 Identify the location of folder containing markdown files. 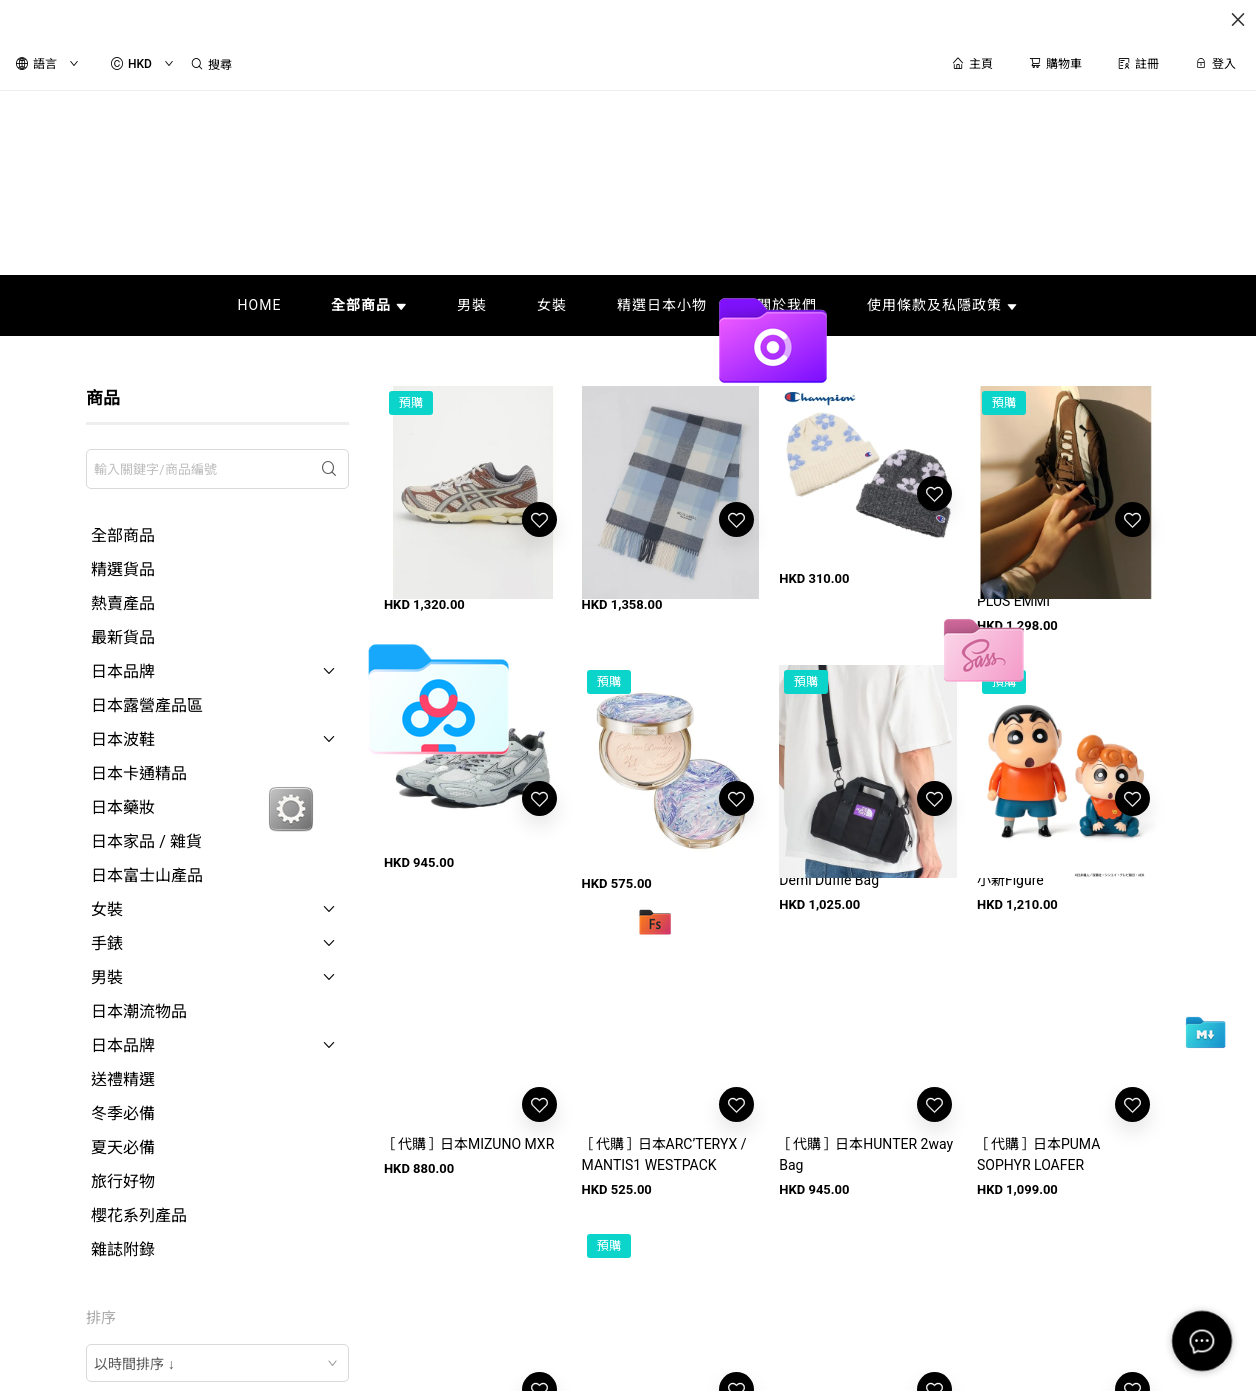
(1205, 1033).